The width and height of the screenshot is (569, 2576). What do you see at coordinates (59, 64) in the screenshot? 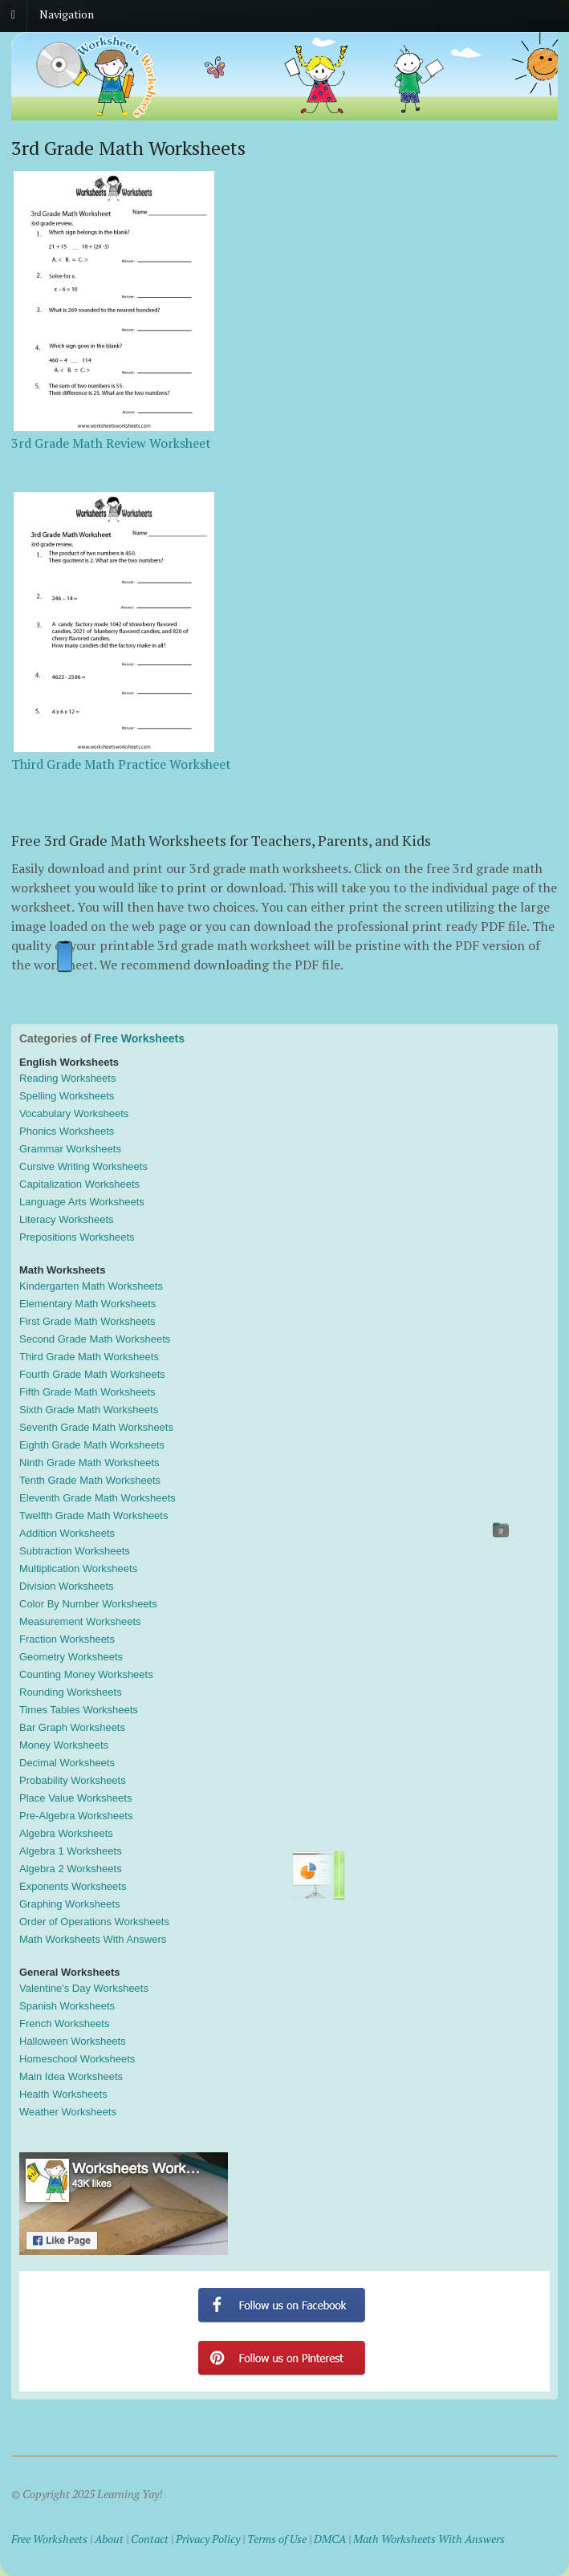
I see `indicates a blank DVD-R disc ready for burning` at bounding box center [59, 64].